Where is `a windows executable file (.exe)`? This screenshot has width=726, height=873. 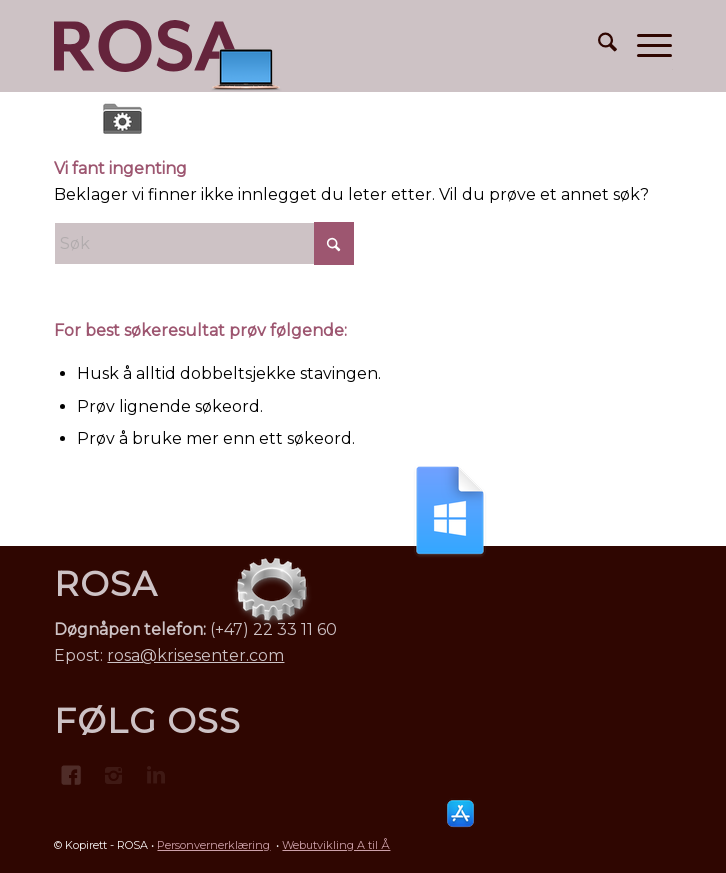 a windows executable file (.exe) is located at coordinates (450, 512).